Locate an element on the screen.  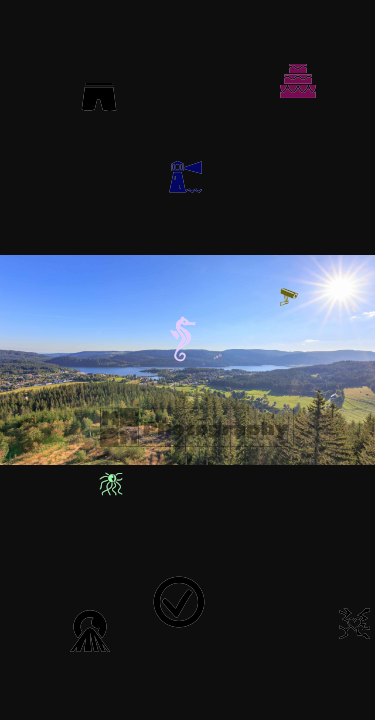
activate enhanced vision or sight ability is located at coordinates (90, 631).